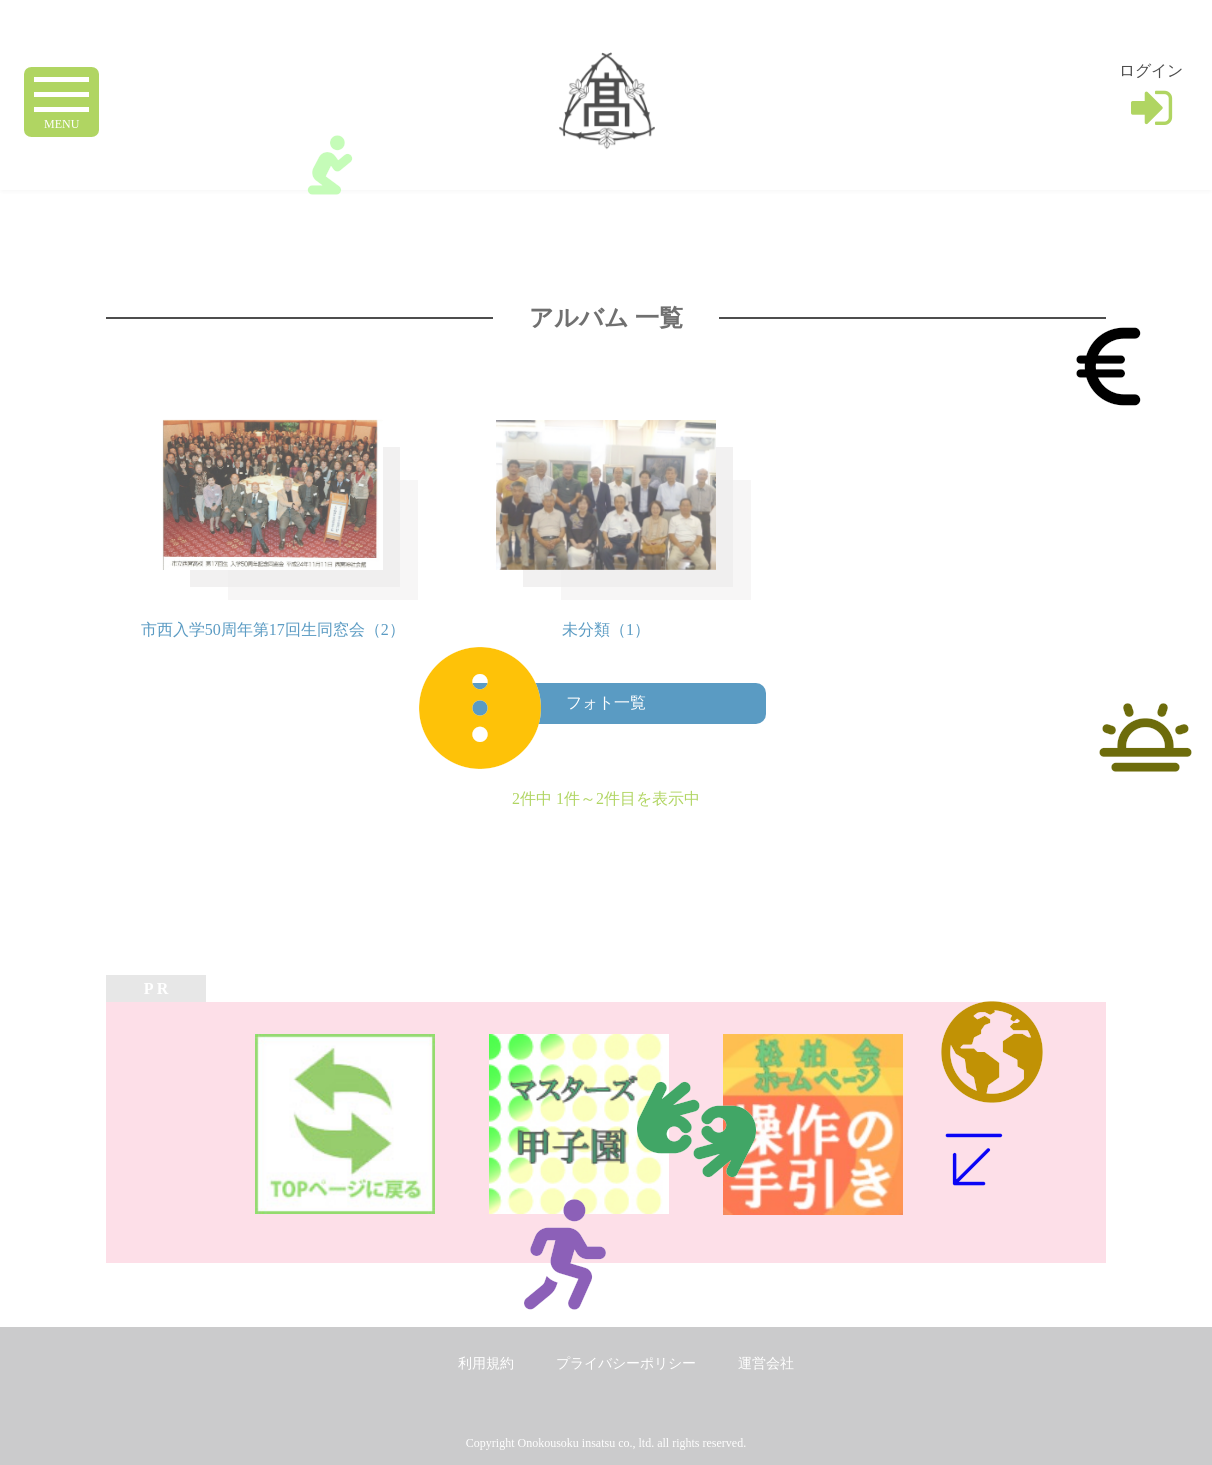  Describe the element at coordinates (992, 1052) in the screenshot. I see `switch to global or worldwide view` at that location.